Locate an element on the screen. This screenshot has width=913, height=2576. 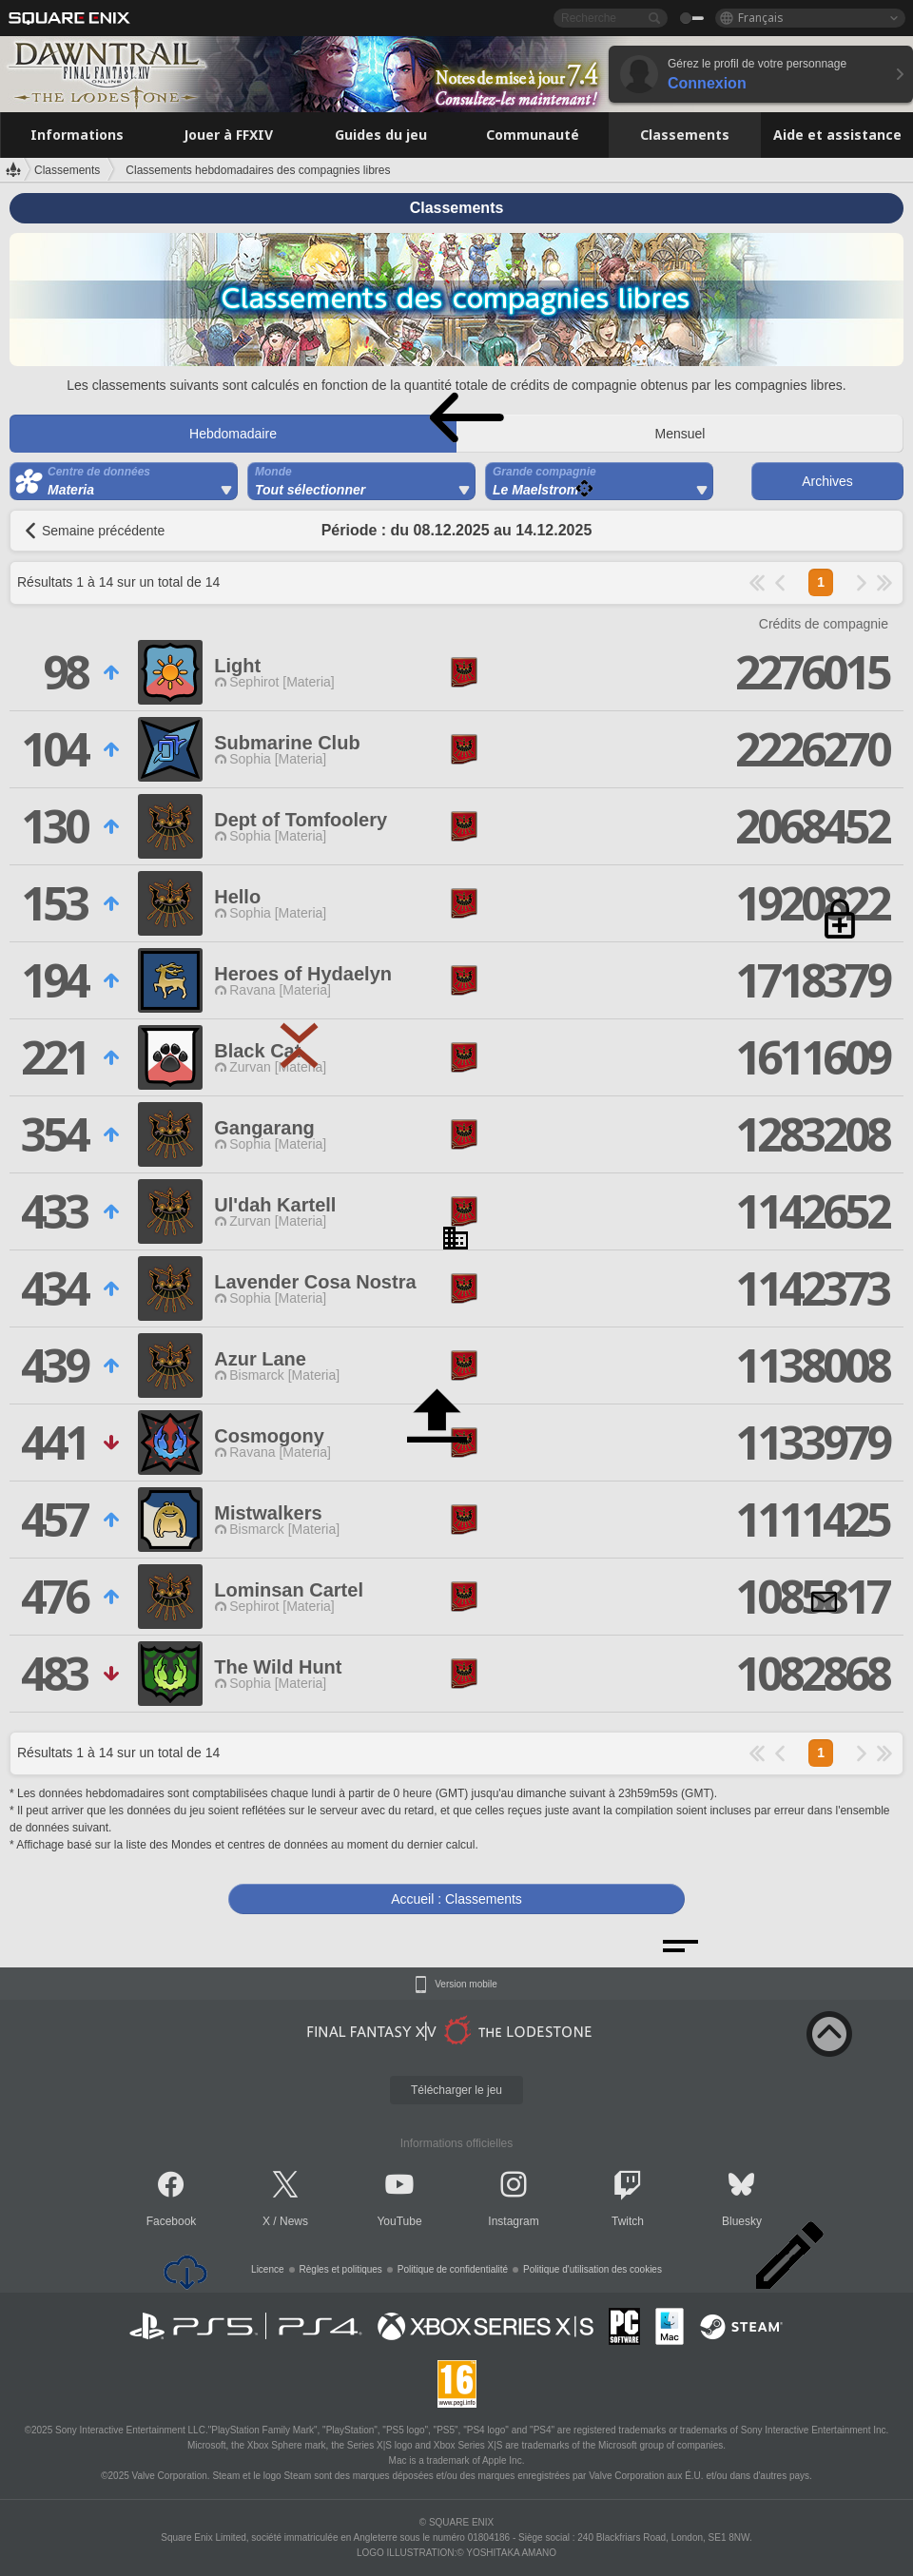
view business contact information is located at coordinates (456, 1238).